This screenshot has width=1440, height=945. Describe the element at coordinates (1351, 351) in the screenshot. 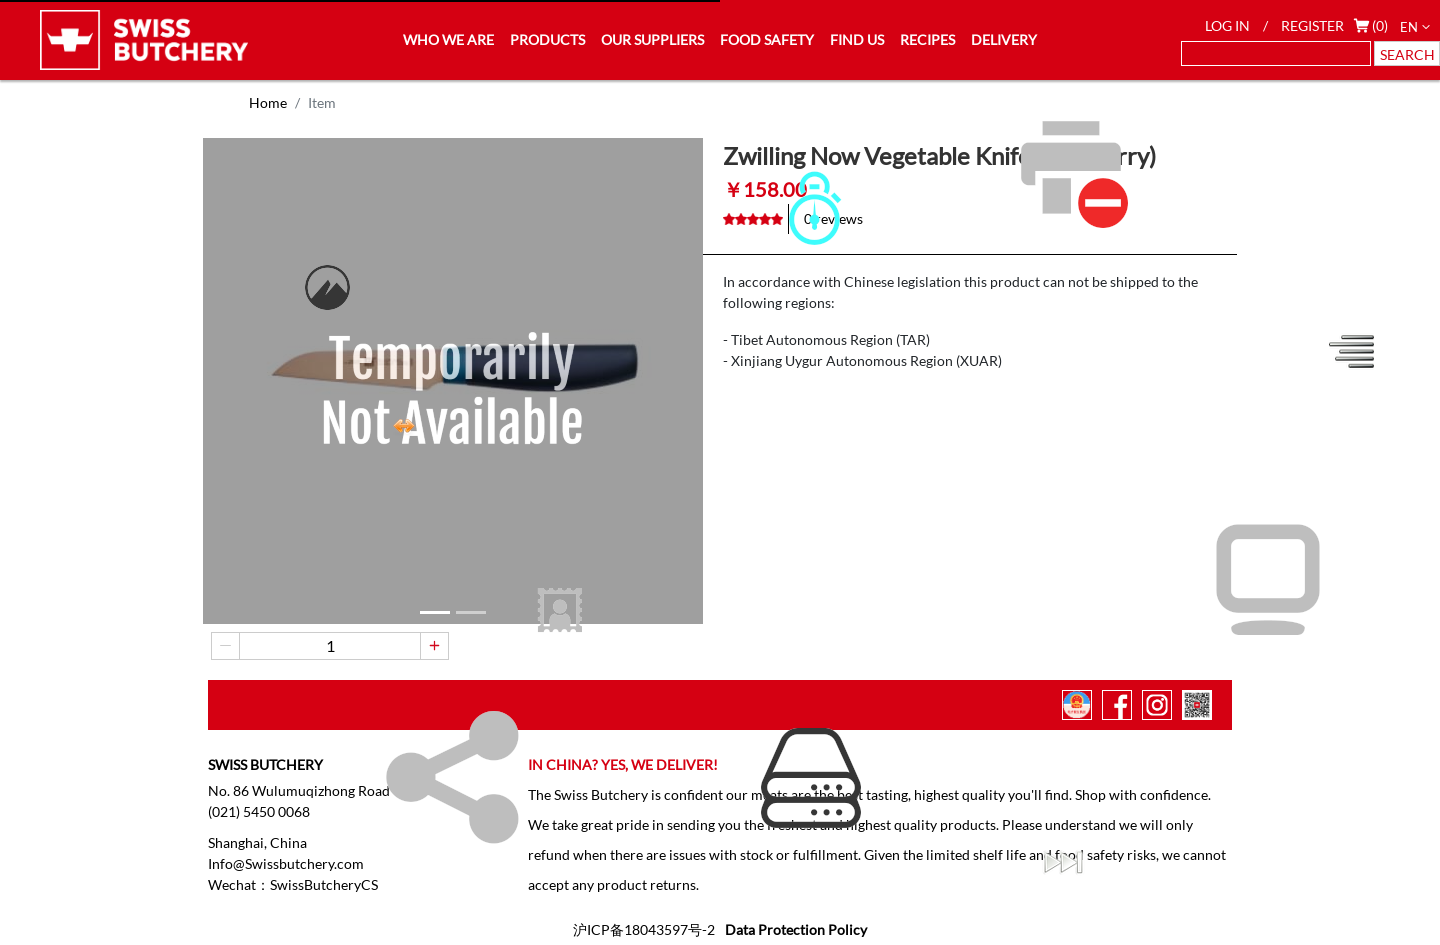

I see `align text to the right margin` at that location.